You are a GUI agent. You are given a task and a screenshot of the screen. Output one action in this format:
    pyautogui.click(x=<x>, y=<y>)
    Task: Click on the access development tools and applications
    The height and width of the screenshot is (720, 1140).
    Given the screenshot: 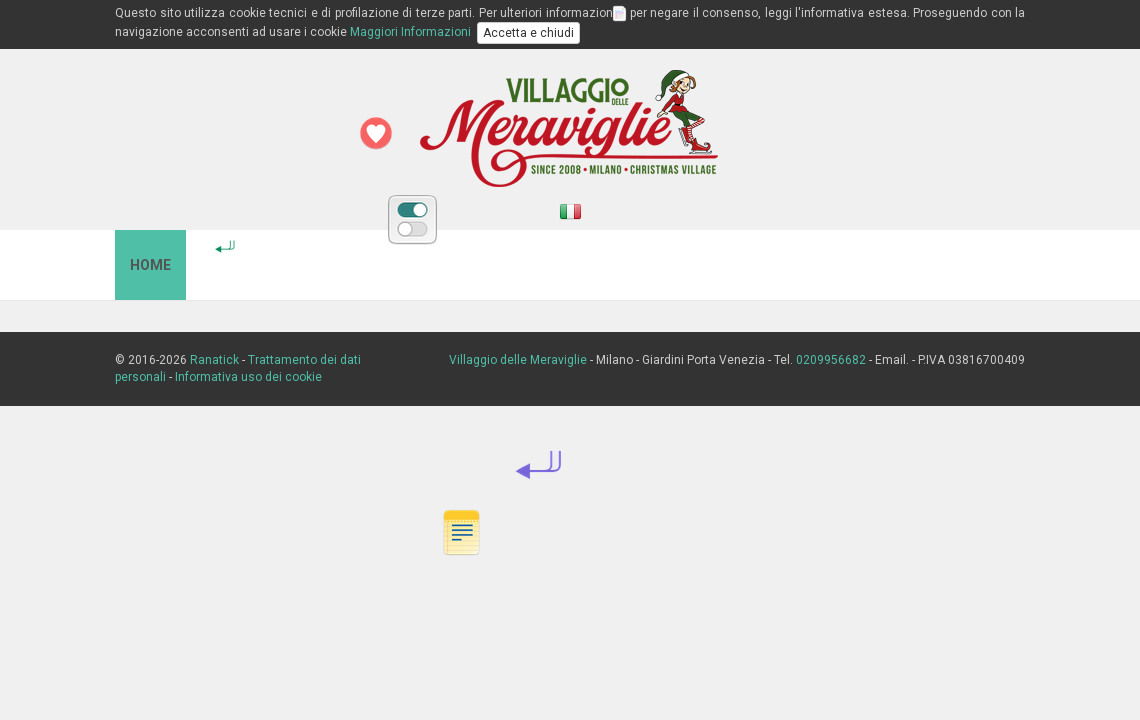 What is the action you would take?
    pyautogui.click(x=619, y=13)
    